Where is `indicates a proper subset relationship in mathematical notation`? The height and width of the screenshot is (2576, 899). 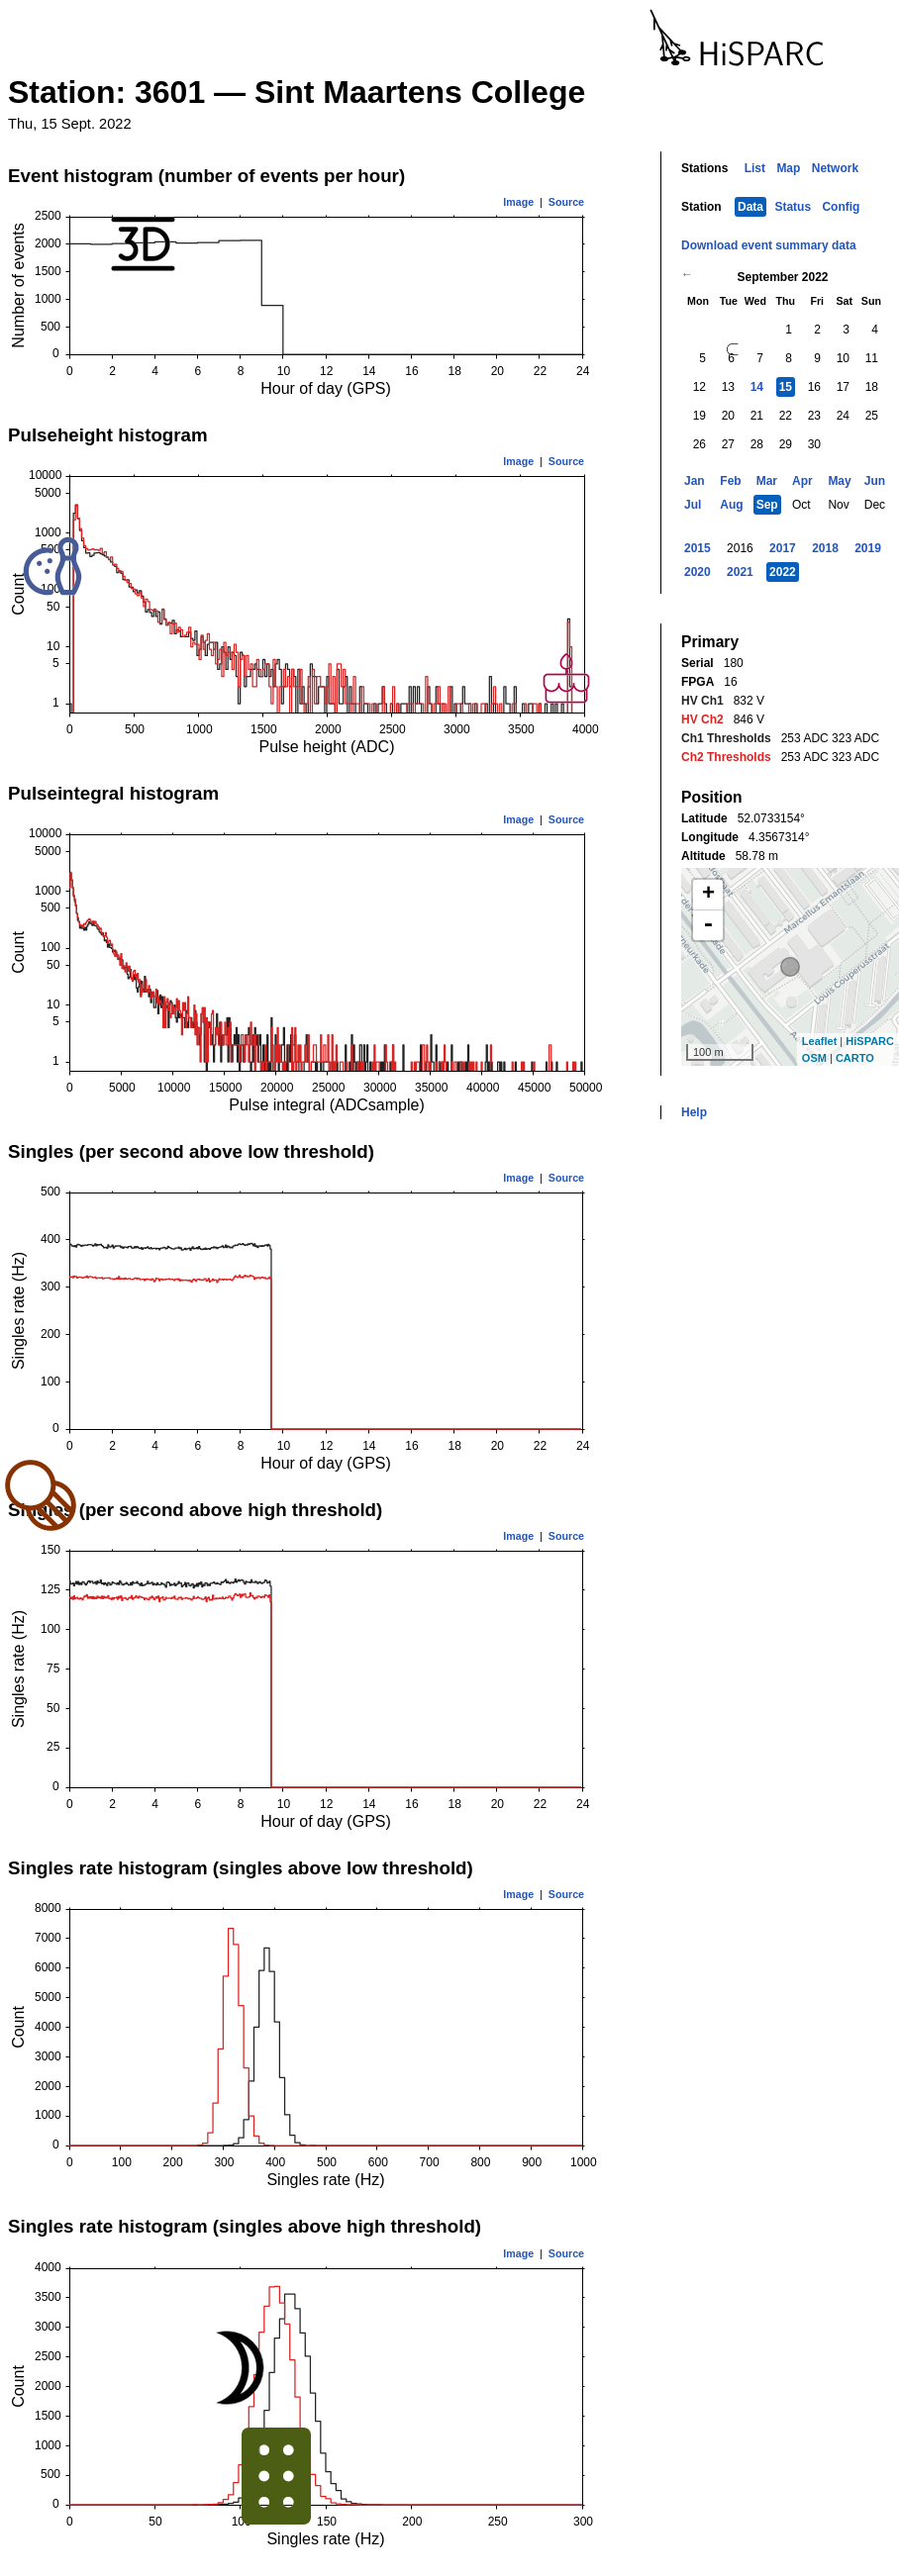
indicates a proper subset relationship in mathematical notation is located at coordinates (733, 349).